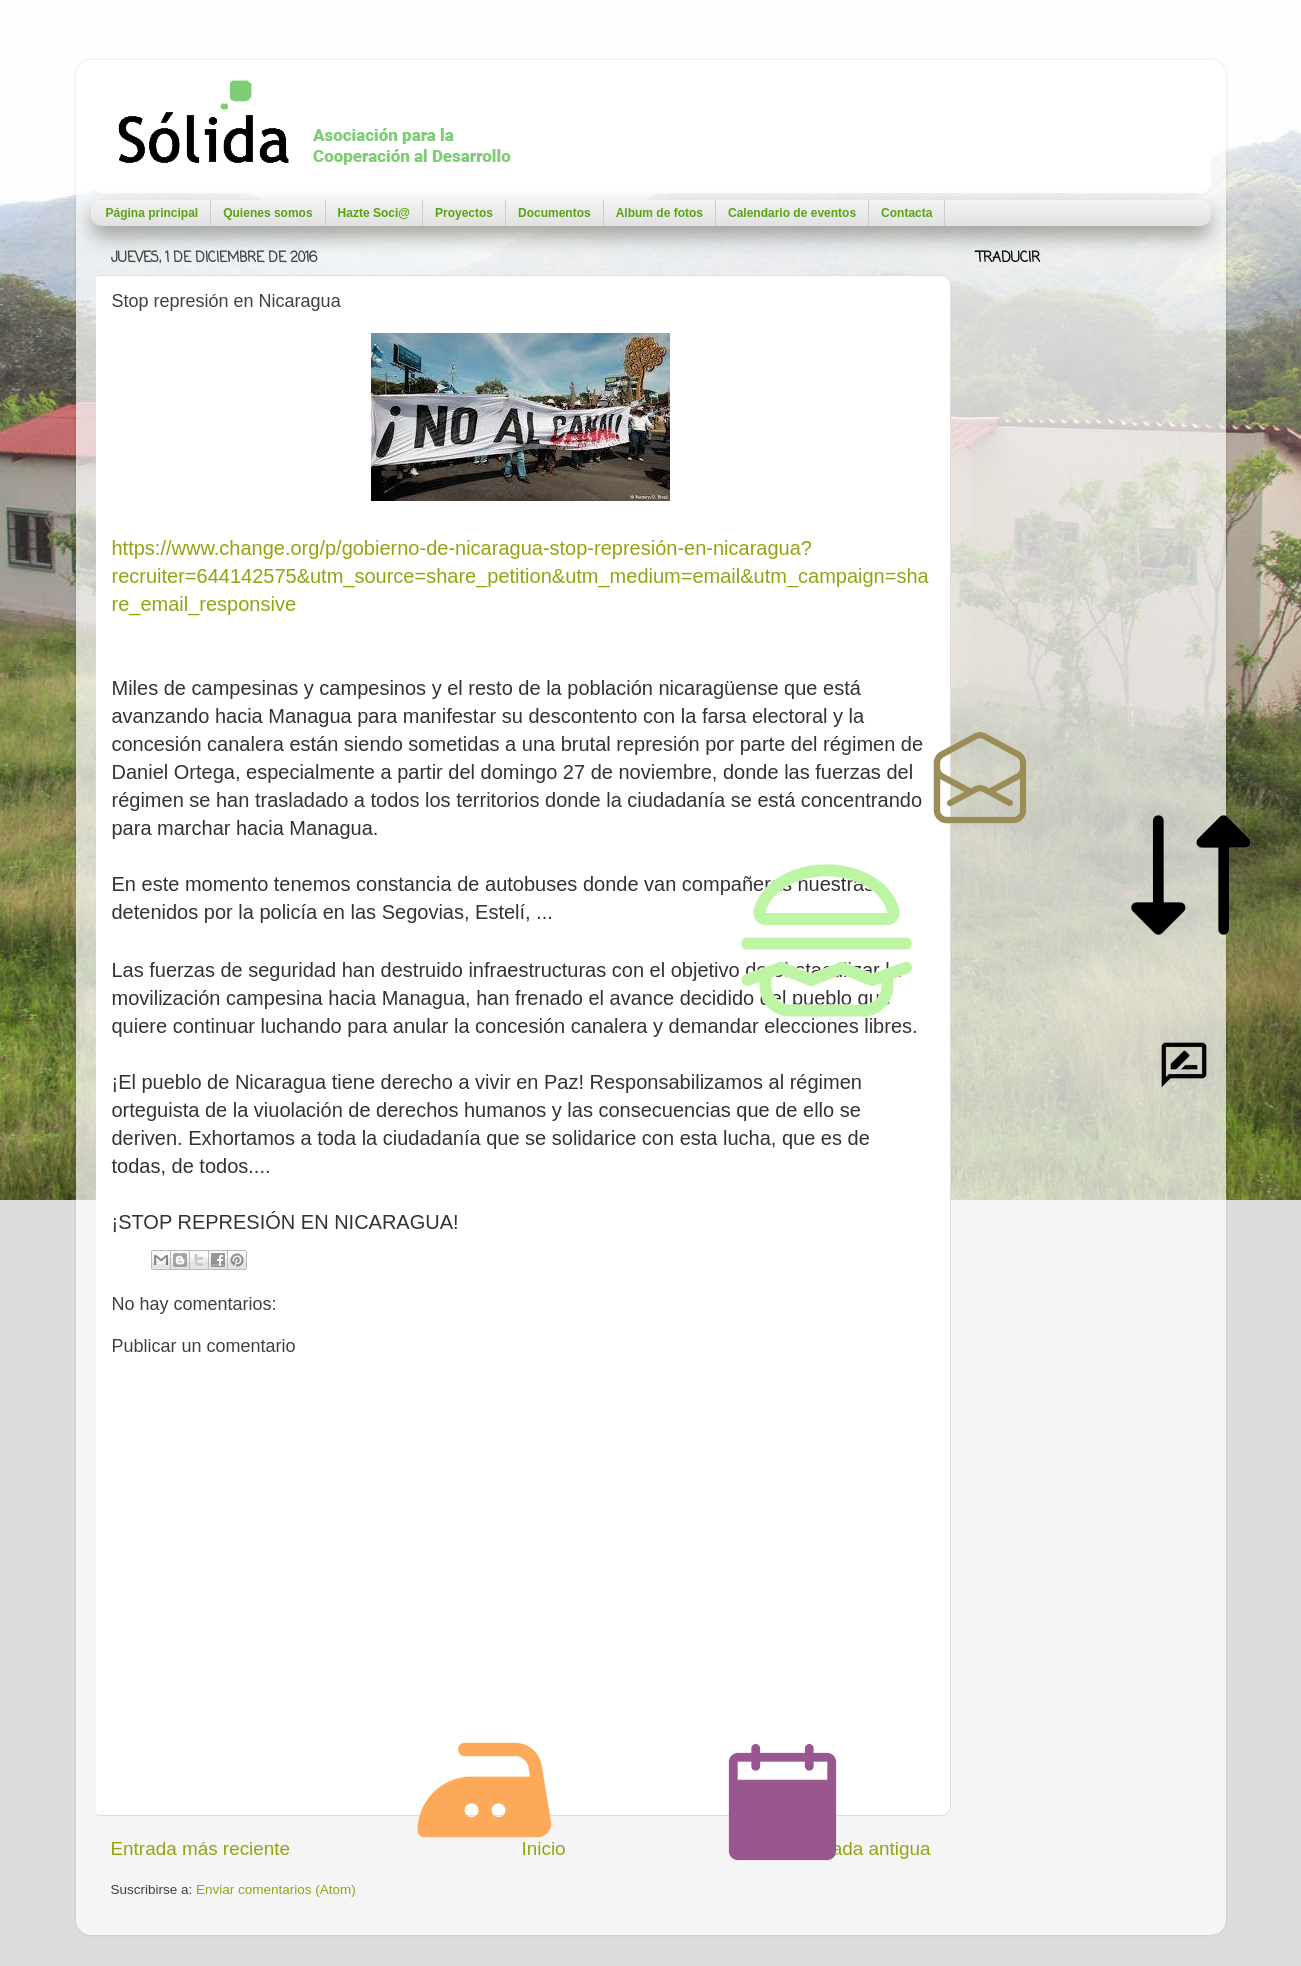  Describe the element at coordinates (826, 943) in the screenshot. I see `food or restaurant category` at that location.